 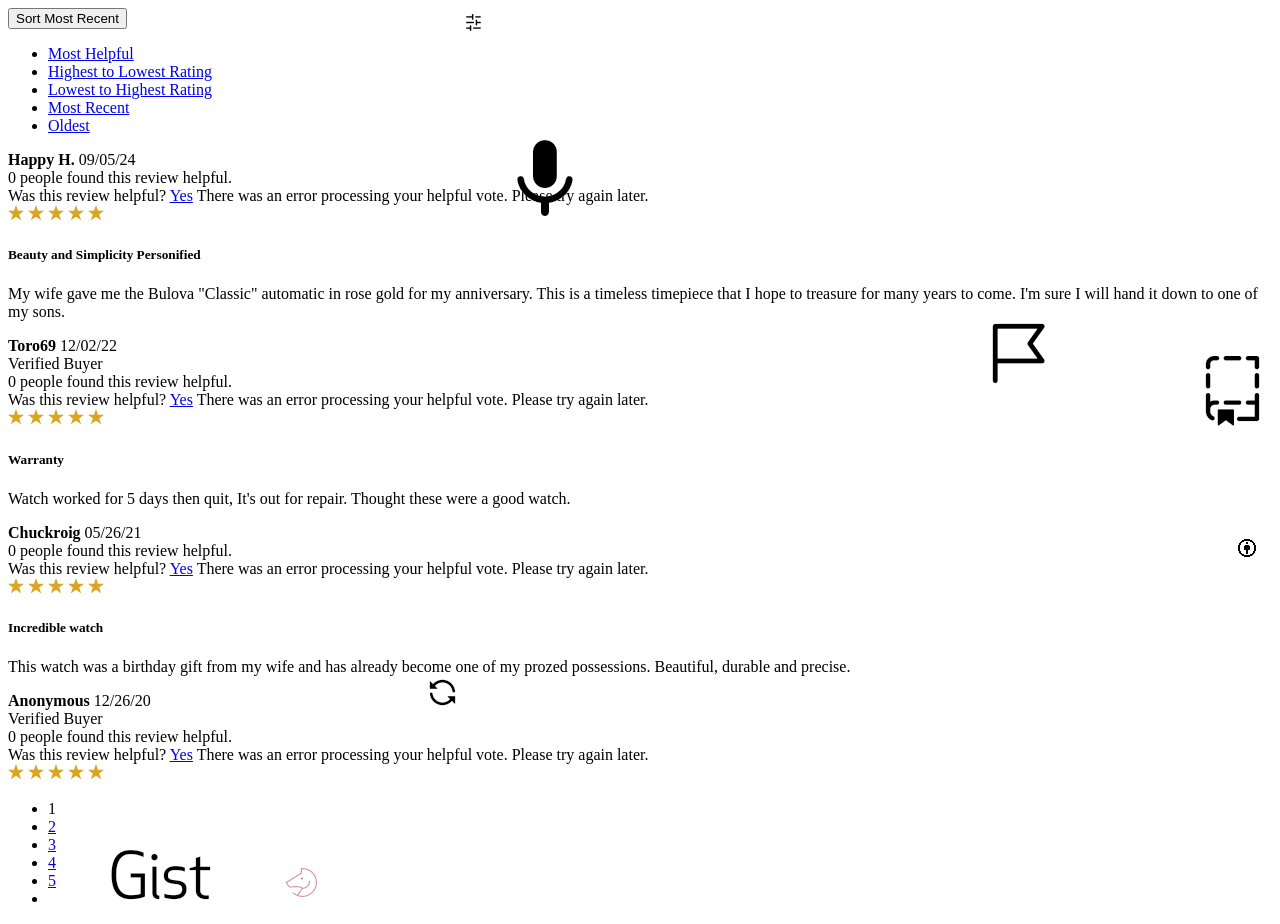 What do you see at coordinates (1247, 548) in the screenshot?
I see `view attribution or credits information` at bounding box center [1247, 548].